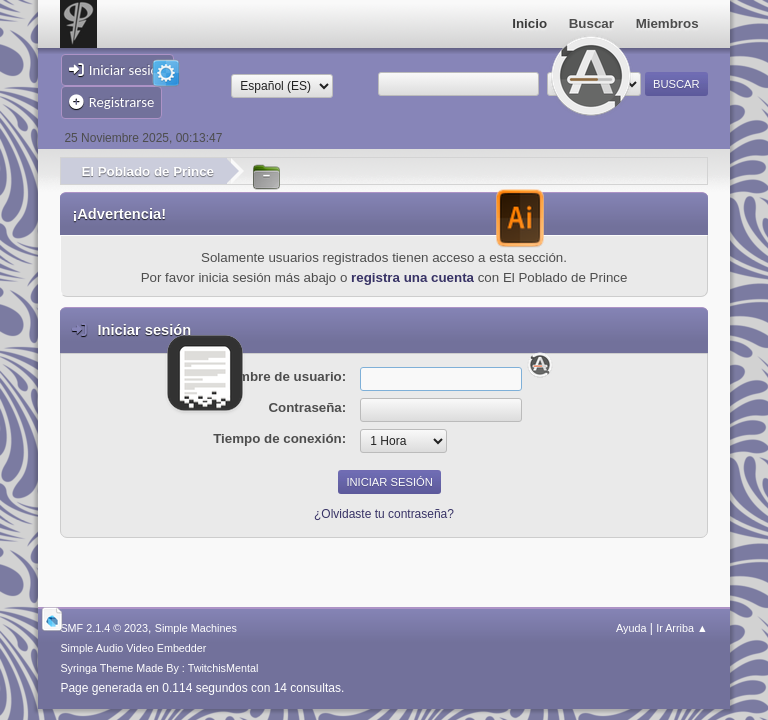 The image size is (768, 720). I want to click on open the software updater application, so click(591, 76).